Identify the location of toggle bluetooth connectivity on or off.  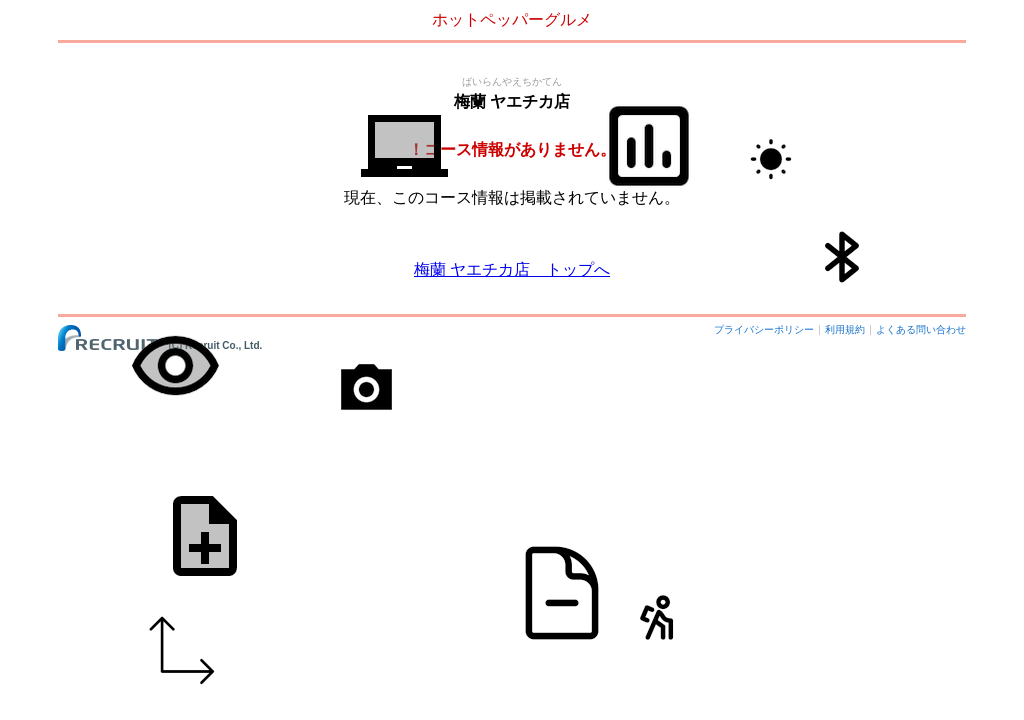
(842, 257).